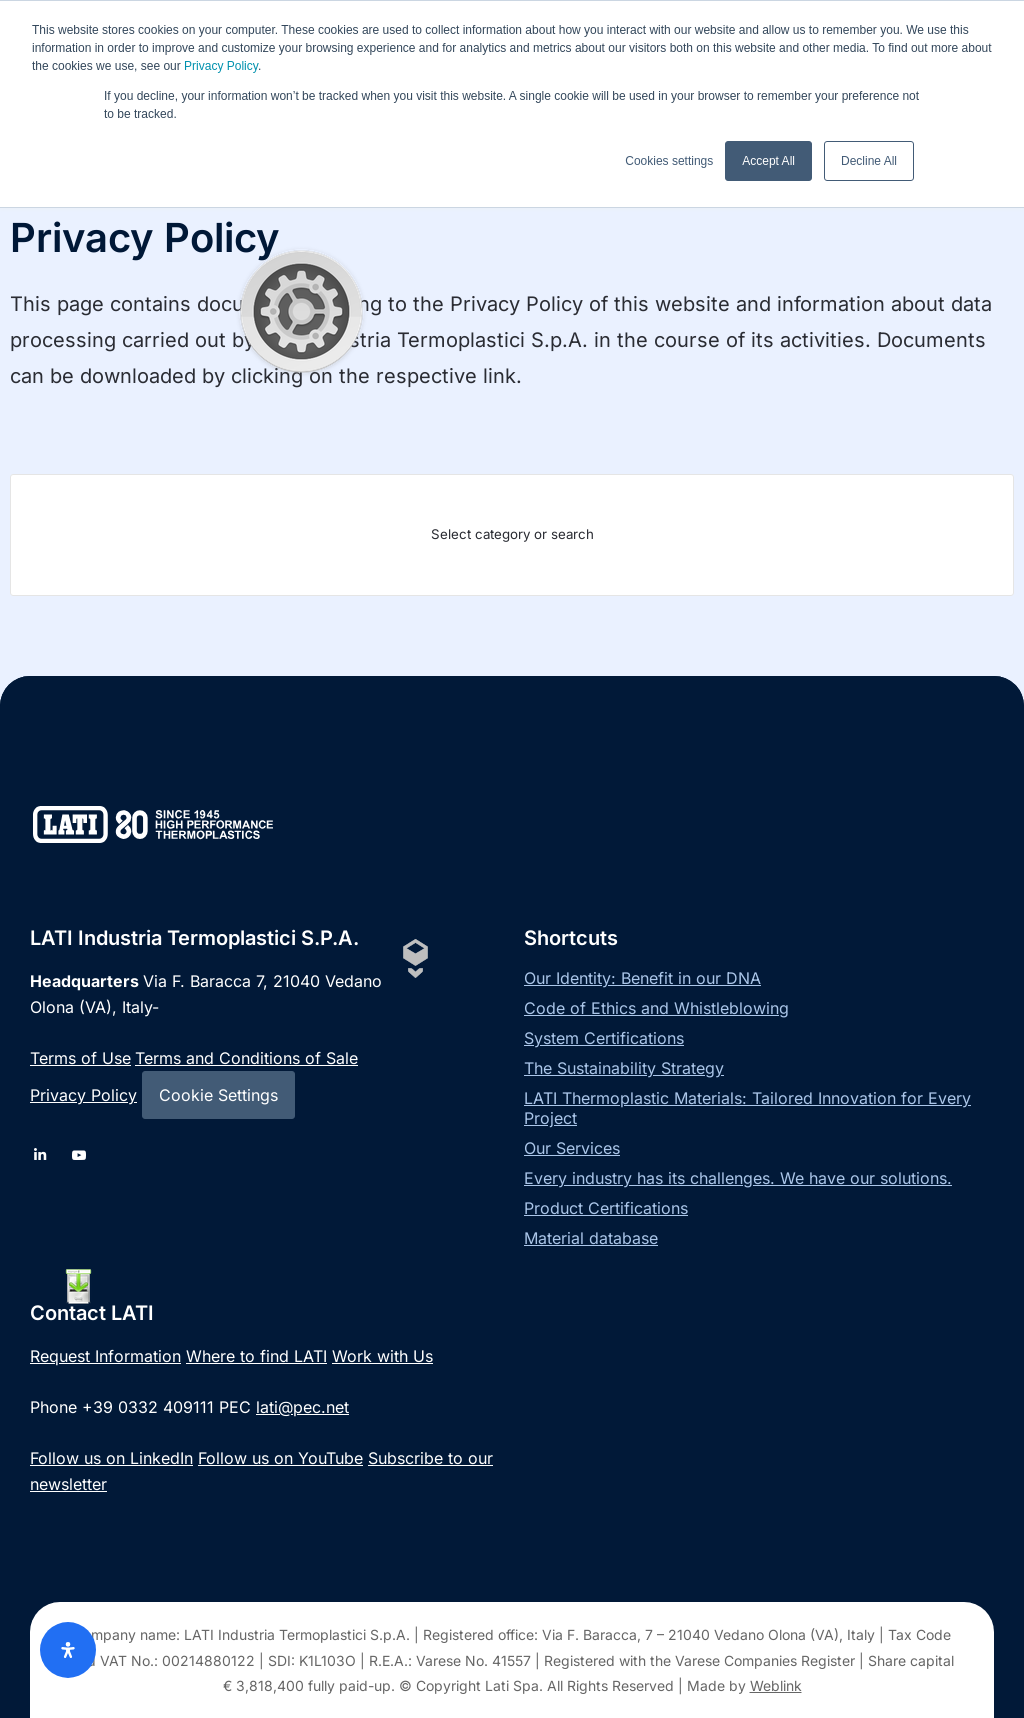 The height and width of the screenshot is (1718, 1024). I want to click on insert an object or 3D element into the document, so click(415, 958).